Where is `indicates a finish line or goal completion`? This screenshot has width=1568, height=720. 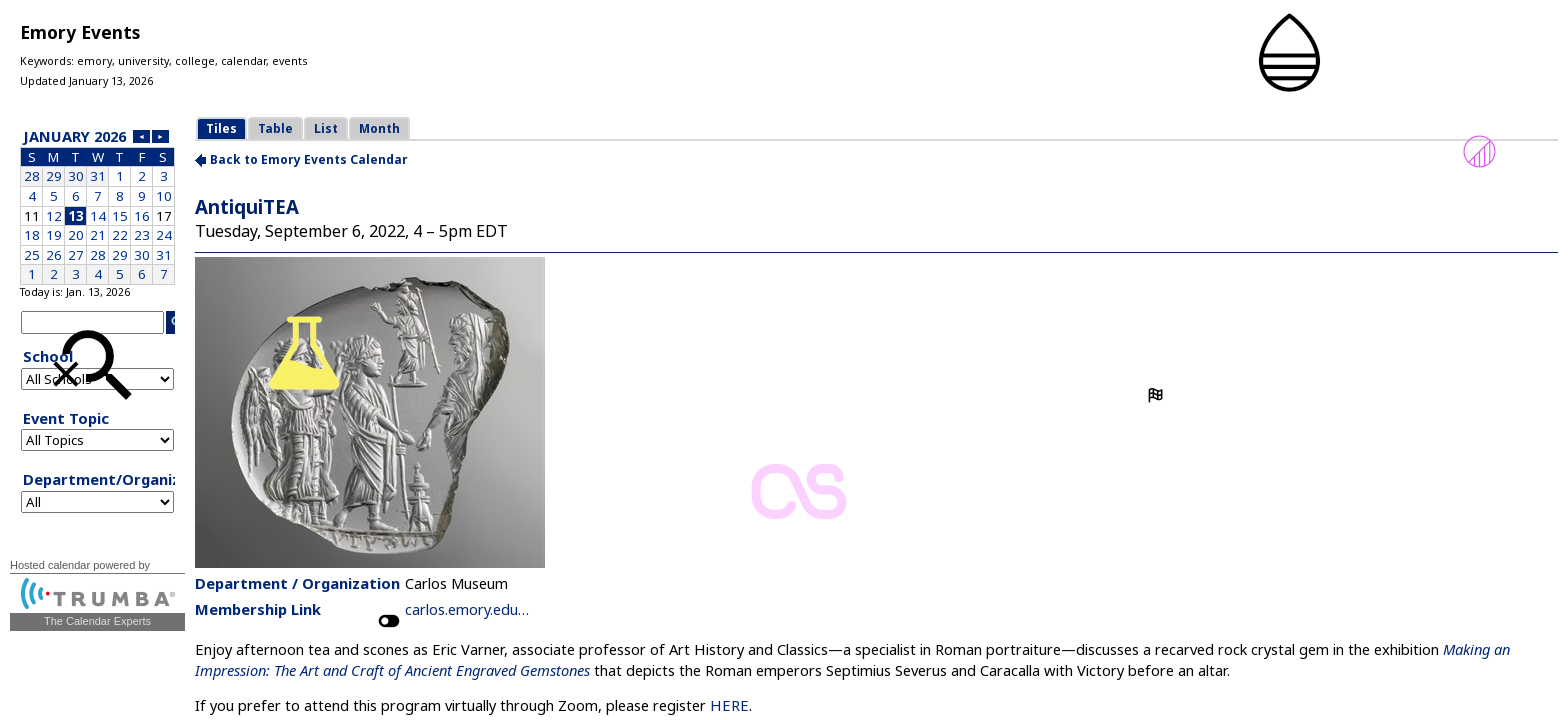 indicates a finish line or goal completion is located at coordinates (1155, 395).